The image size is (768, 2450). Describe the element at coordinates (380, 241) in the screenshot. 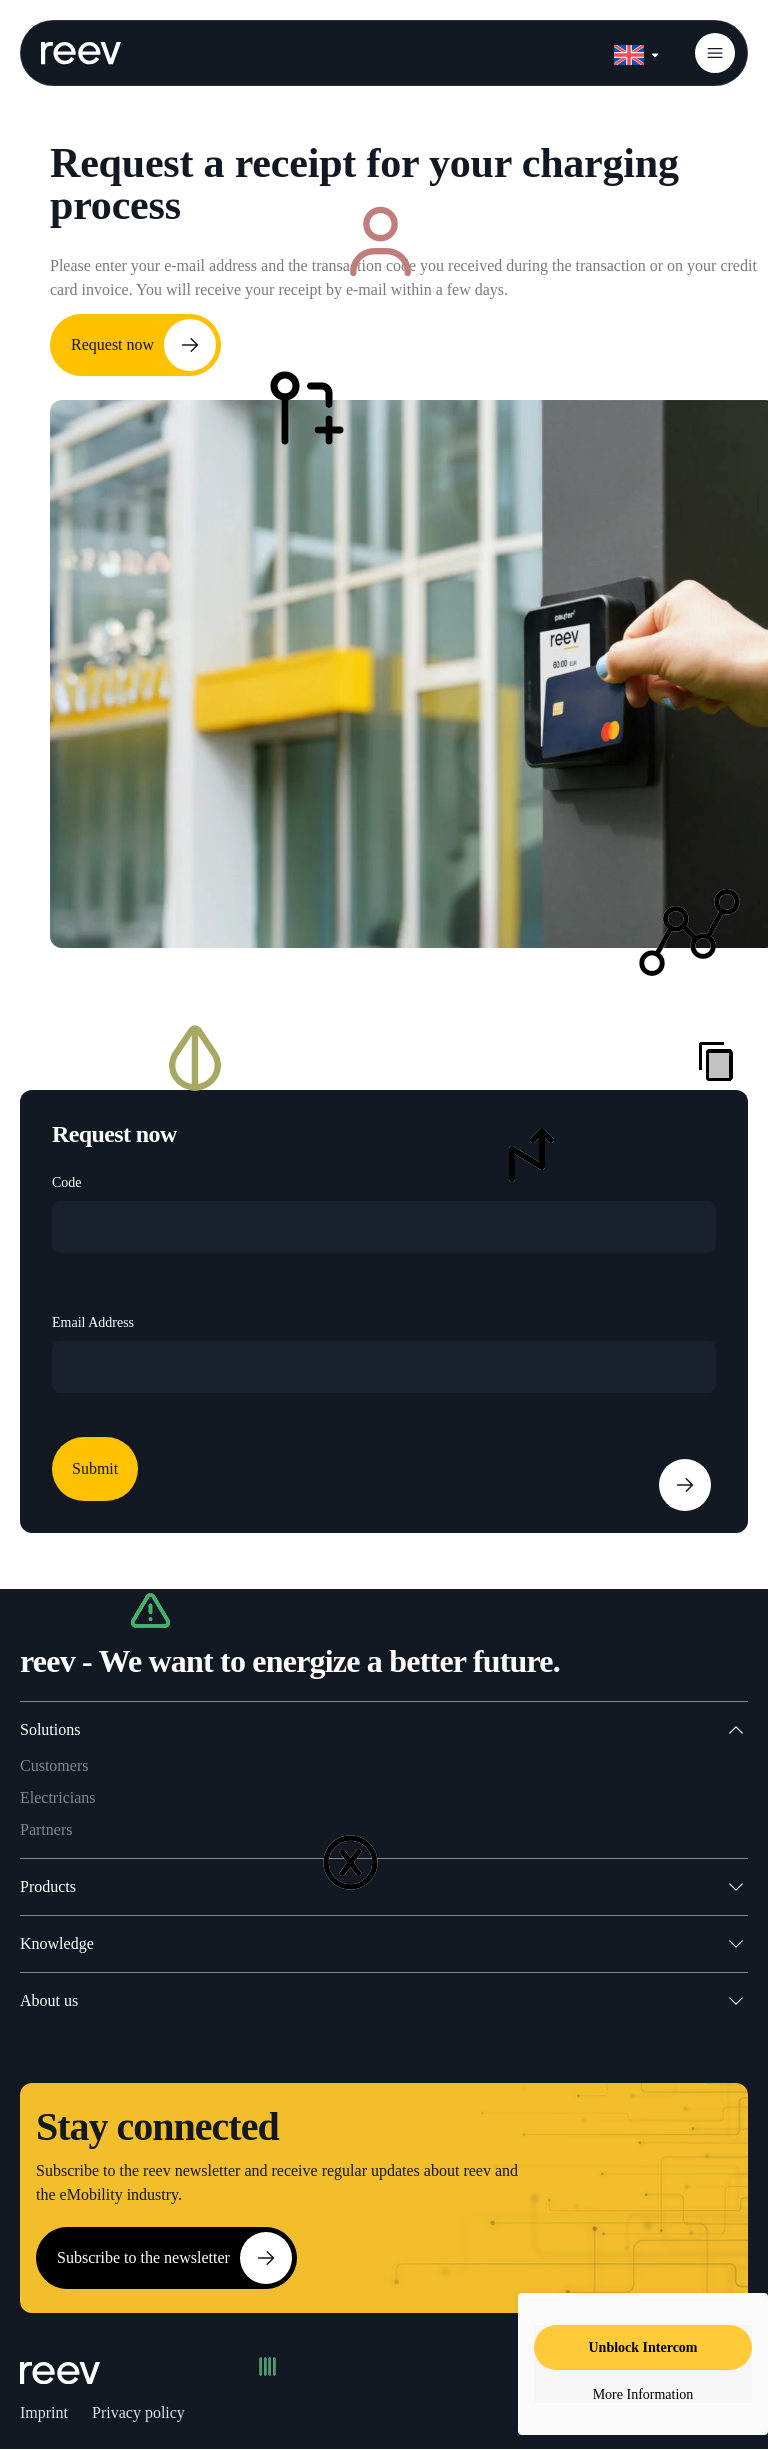

I see `view your profile` at that location.